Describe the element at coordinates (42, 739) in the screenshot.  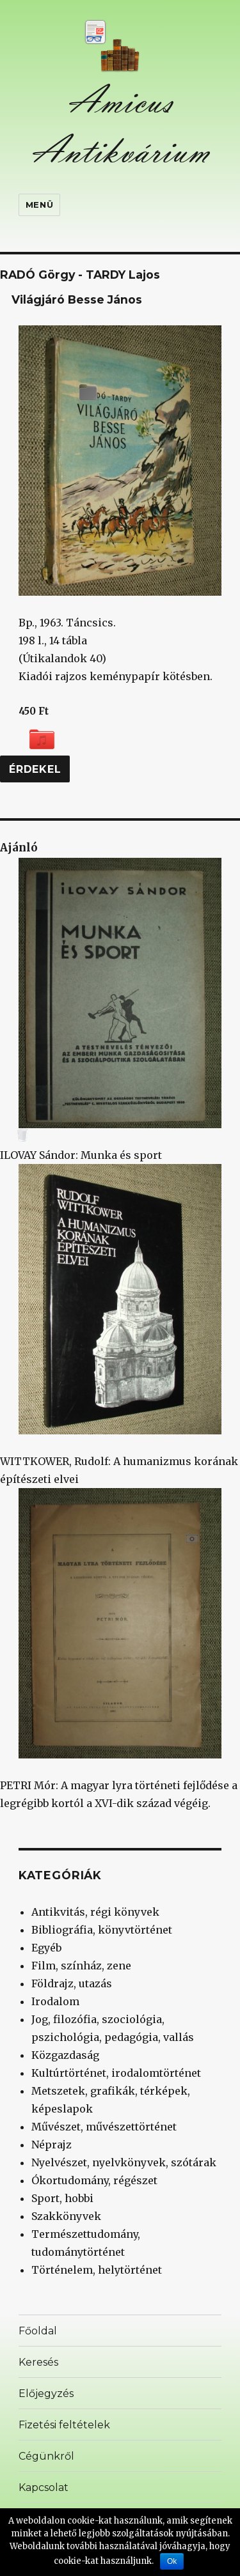
I see `open your music files folder` at that location.